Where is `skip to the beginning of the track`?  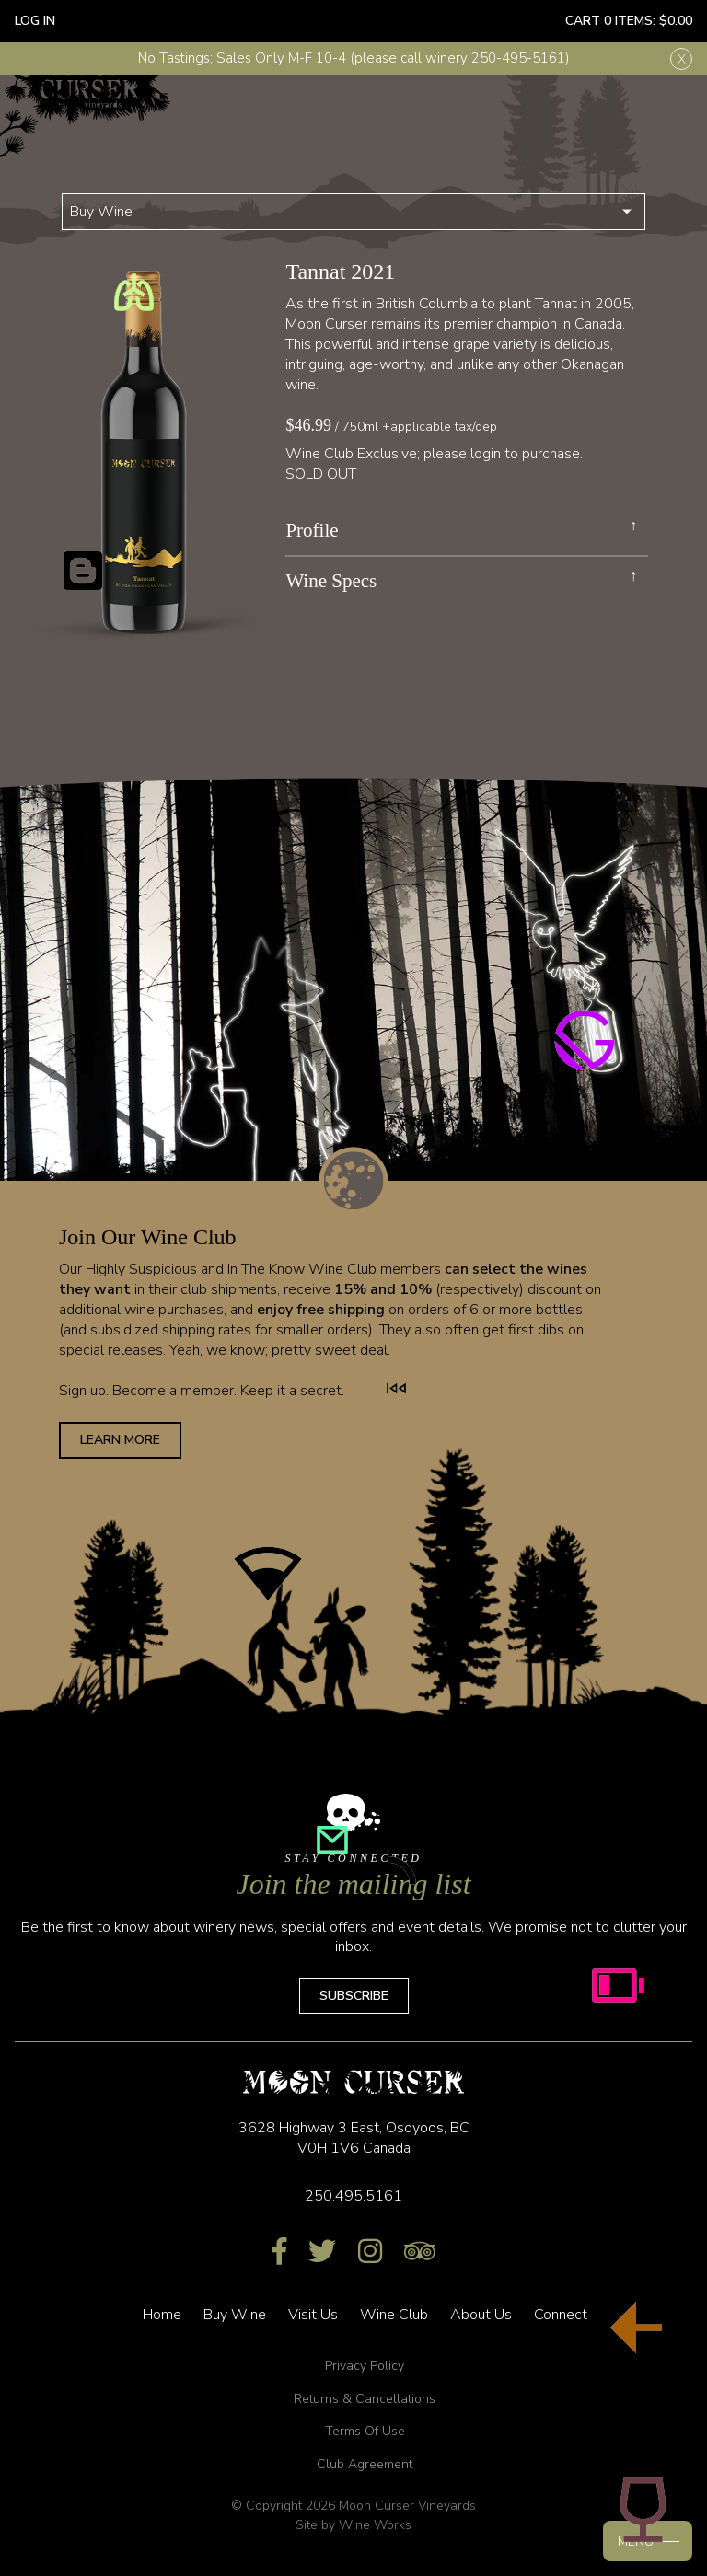
skip to the beginning of the track is located at coordinates (396, 1388).